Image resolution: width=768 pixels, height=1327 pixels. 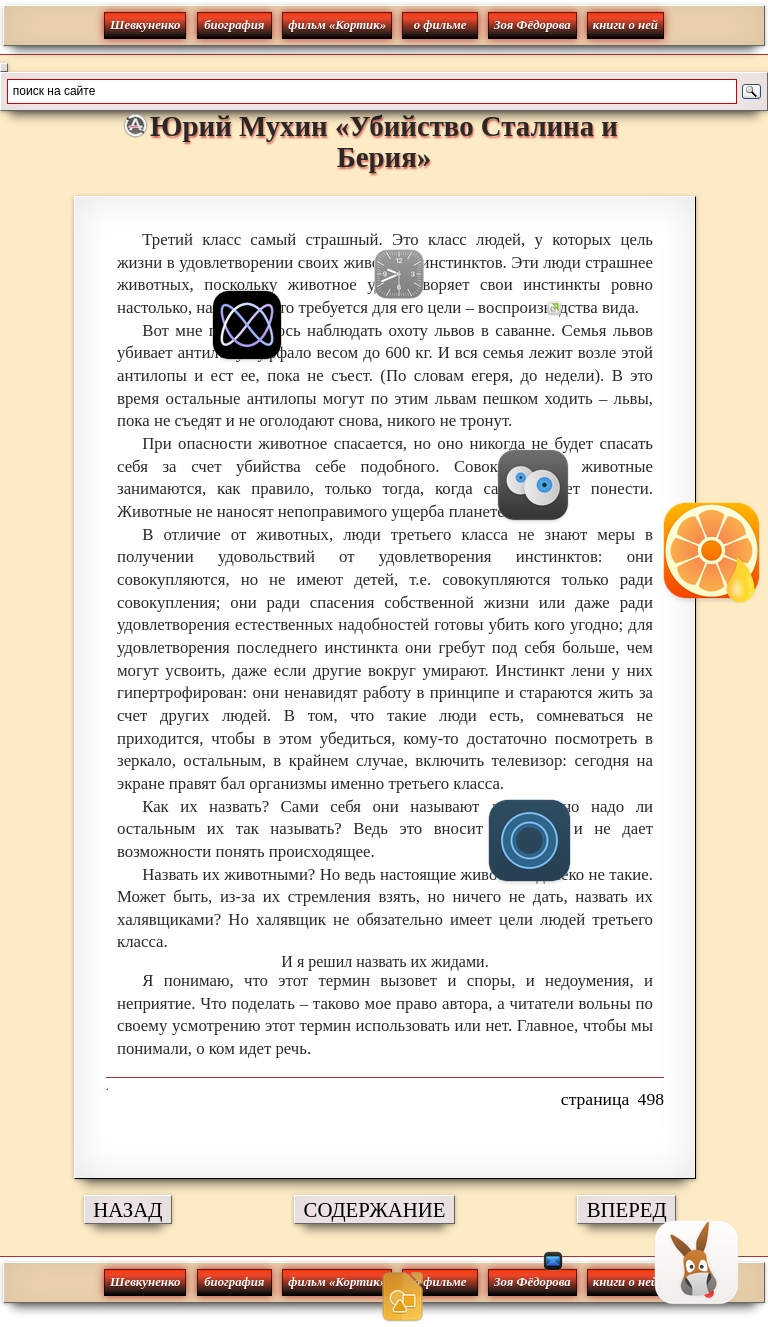 What do you see at coordinates (533, 485) in the screenshot?
I see `open xfce4 eyes desktop widget` at bounding box center [533, 485].